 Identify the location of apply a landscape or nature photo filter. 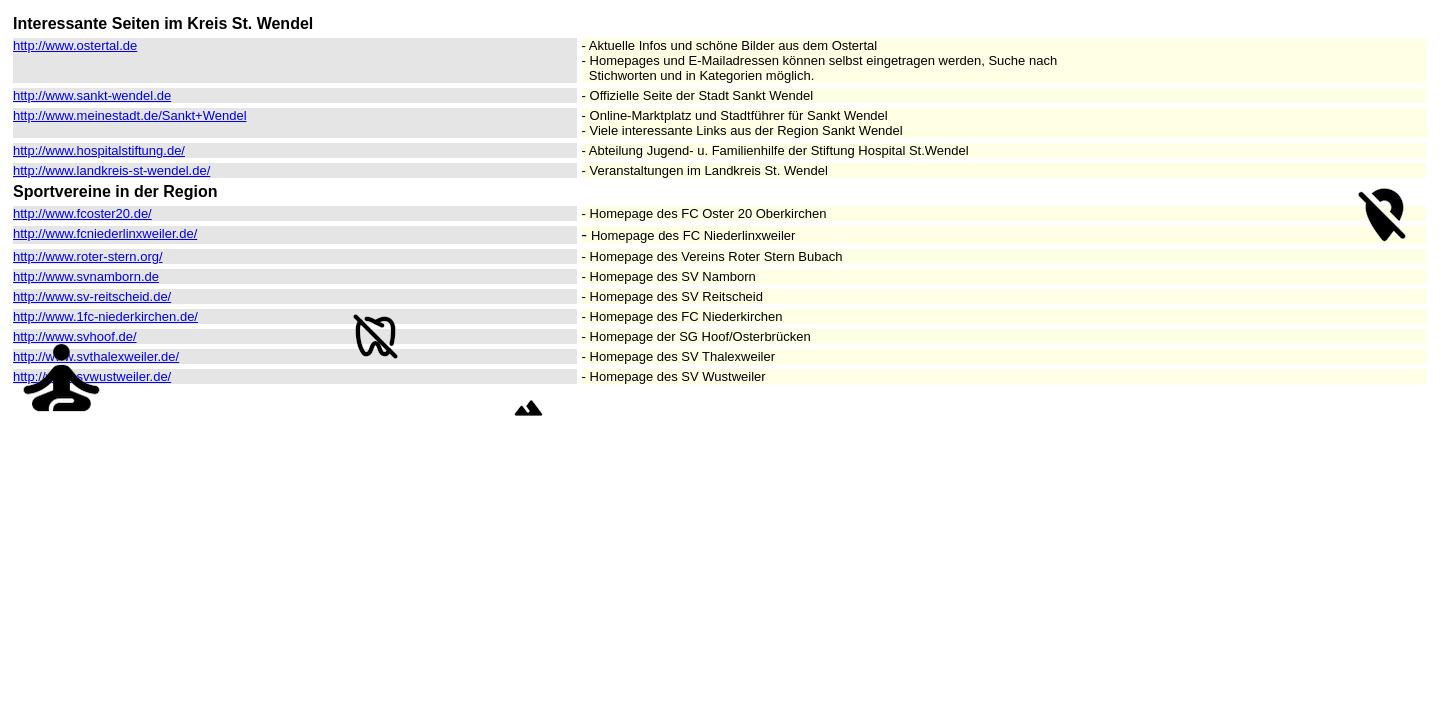
(528, 407).